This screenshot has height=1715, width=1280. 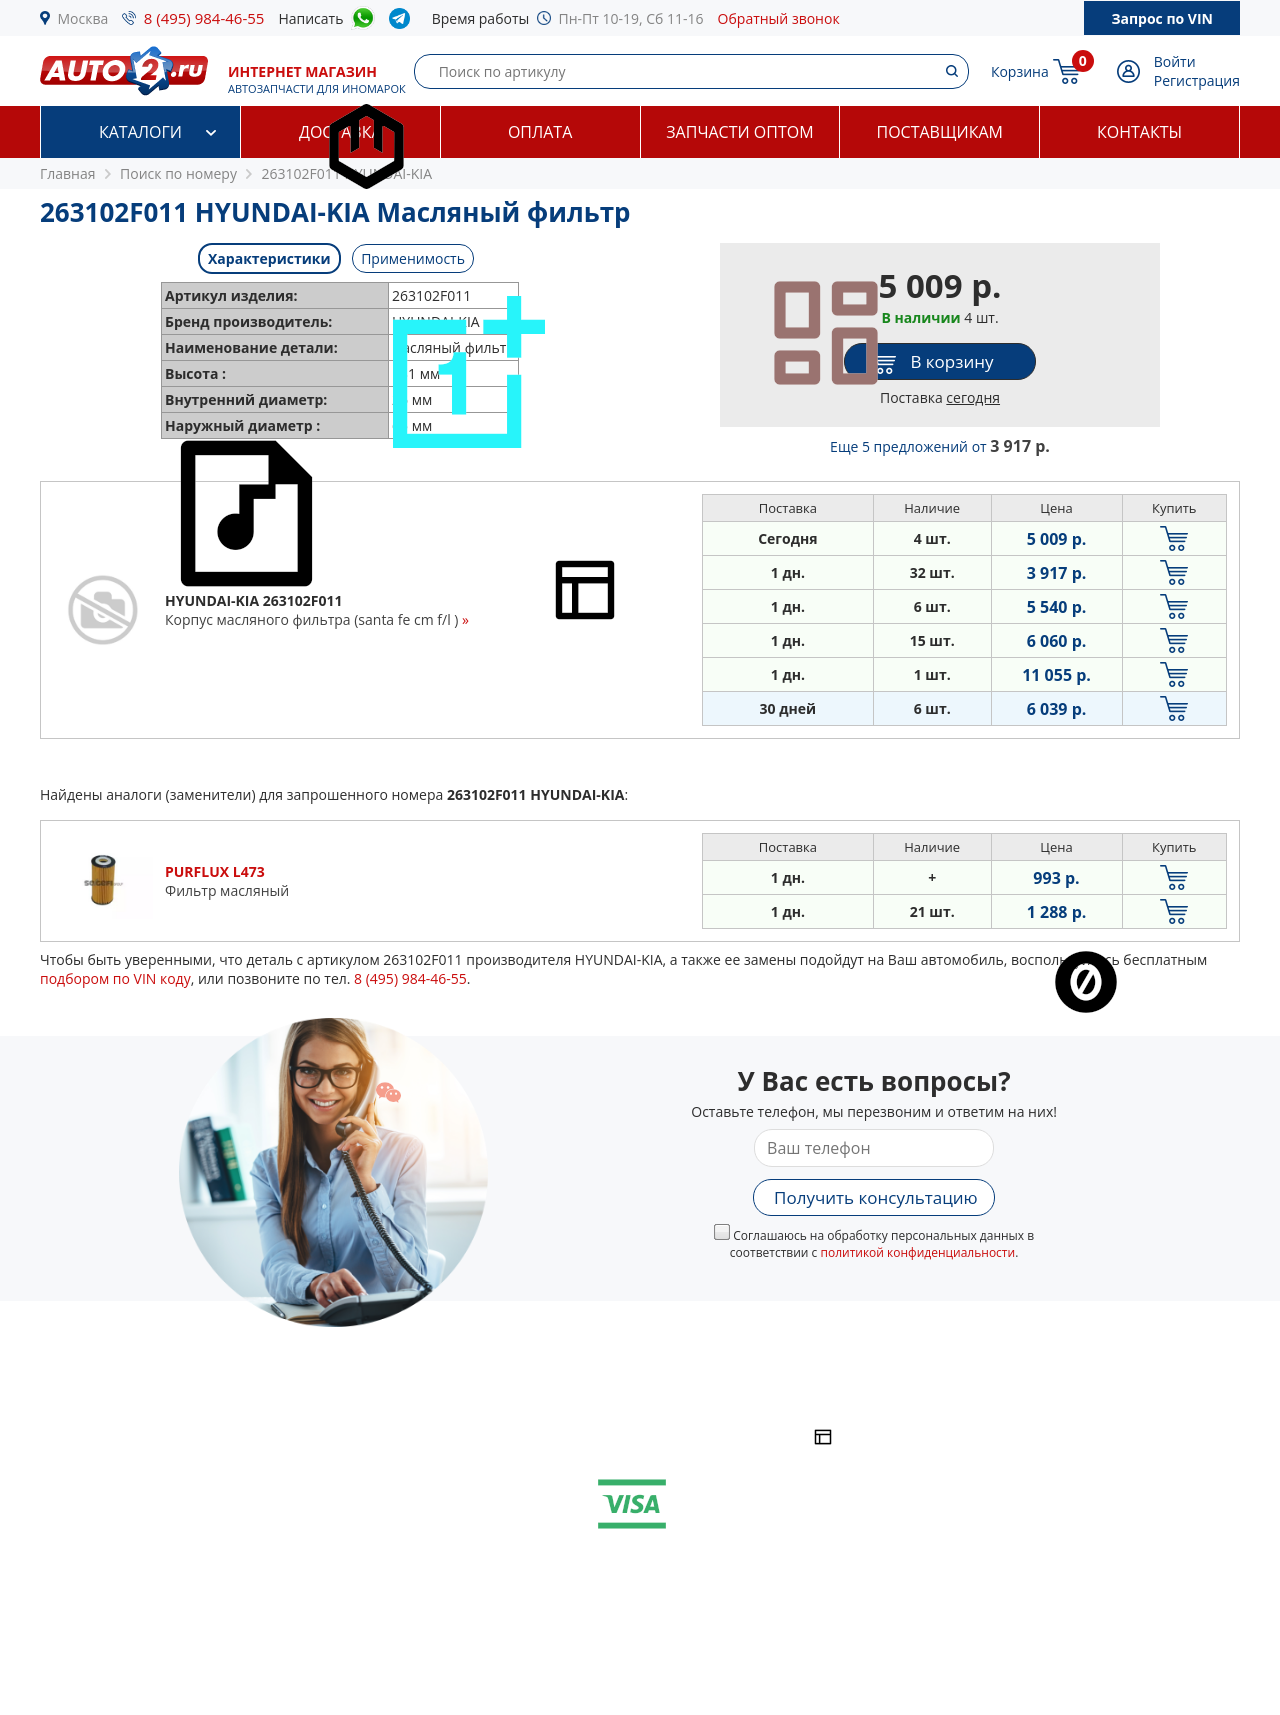 What do you see at coordinates (388, 1092) in the screenshot?
I see `open WeChat messaging app` at bounding box center [388, 1092].